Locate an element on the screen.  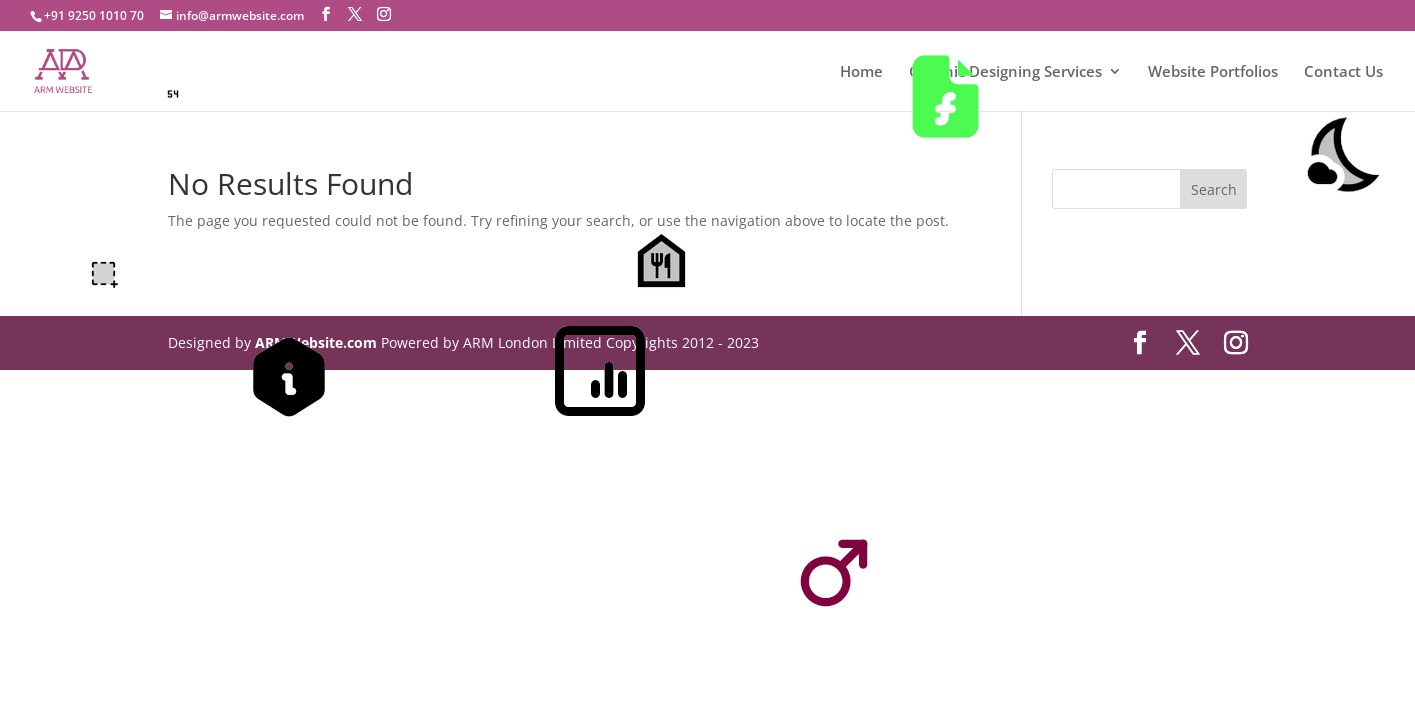
toggle dark mode or night theme is located at coordinates (1348, 154).